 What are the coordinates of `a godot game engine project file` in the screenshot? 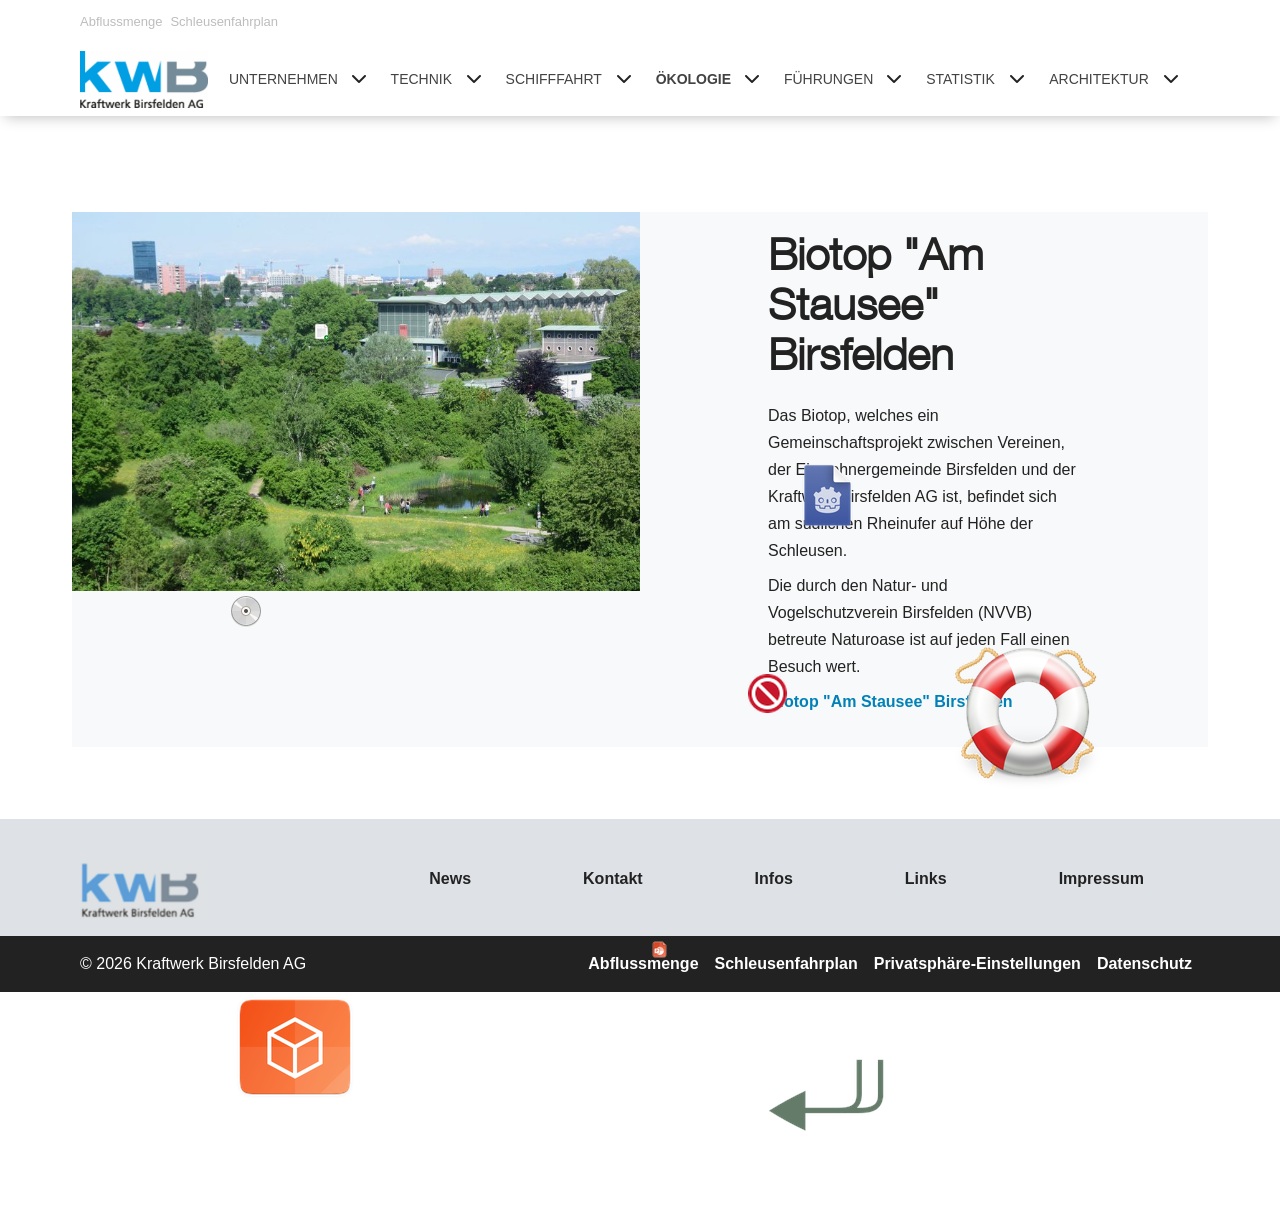 It's located at (827, 496).